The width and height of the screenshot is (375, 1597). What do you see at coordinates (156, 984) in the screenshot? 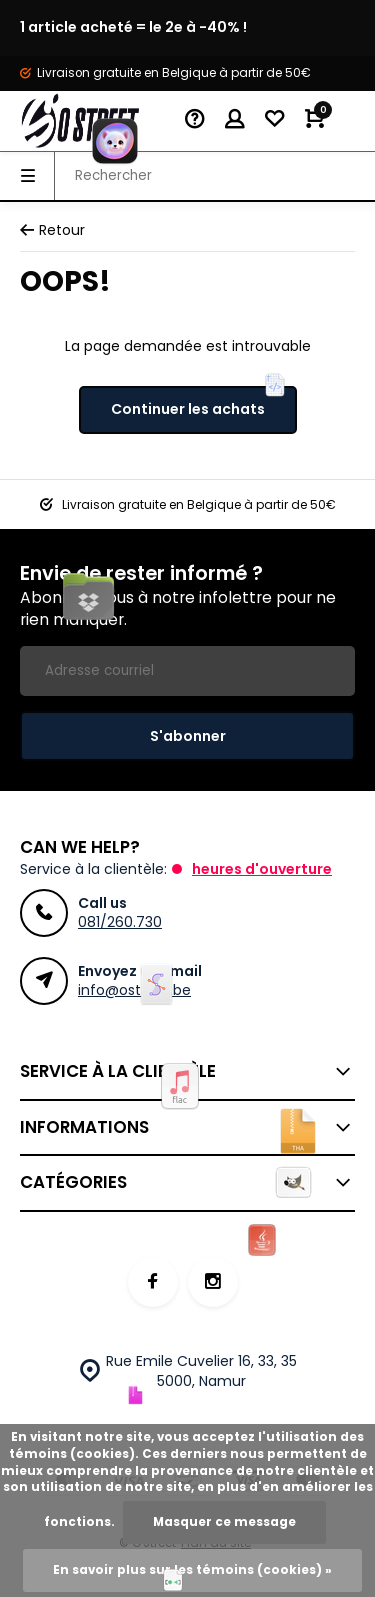
I see `open a drawing template file` at bounding box center [156, 984].